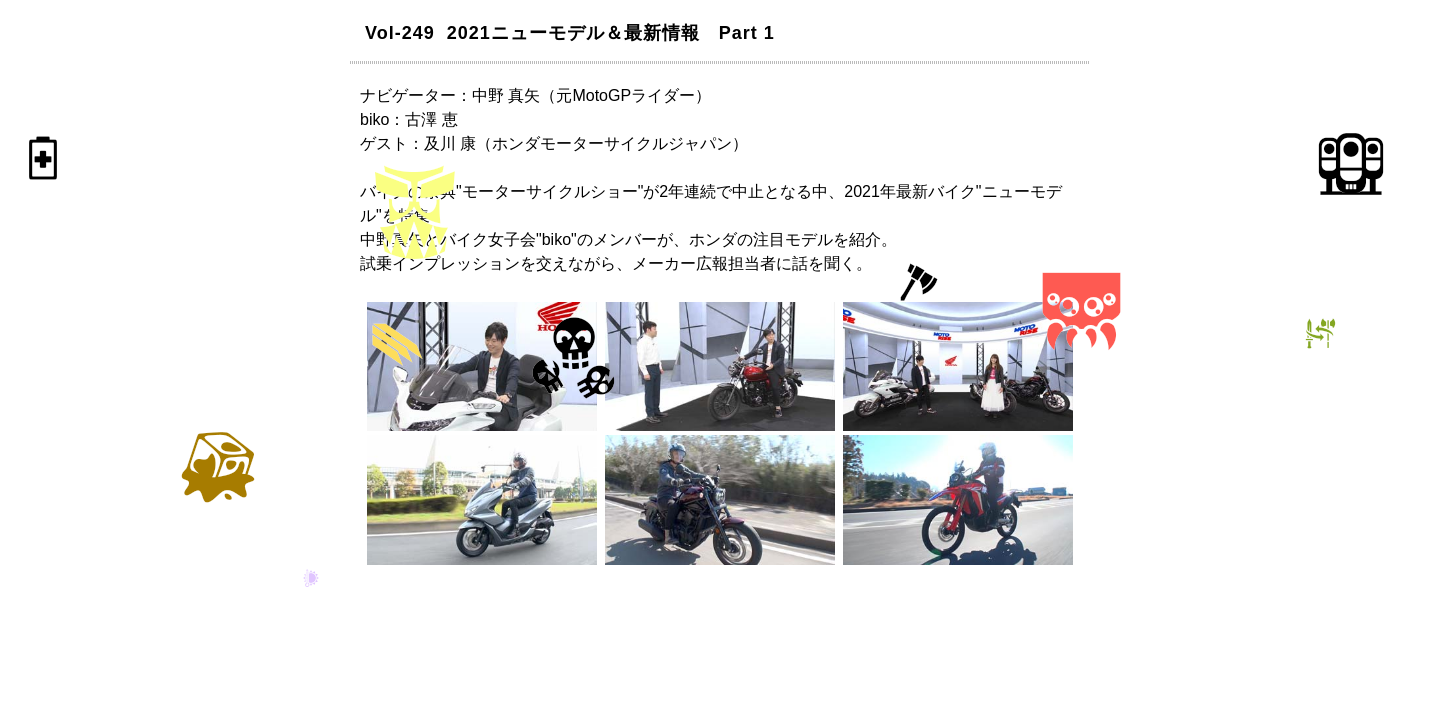  Describe the element at coordinates (397, 348) in the screenshot. I see `equip claws or melee weapon` at that location.